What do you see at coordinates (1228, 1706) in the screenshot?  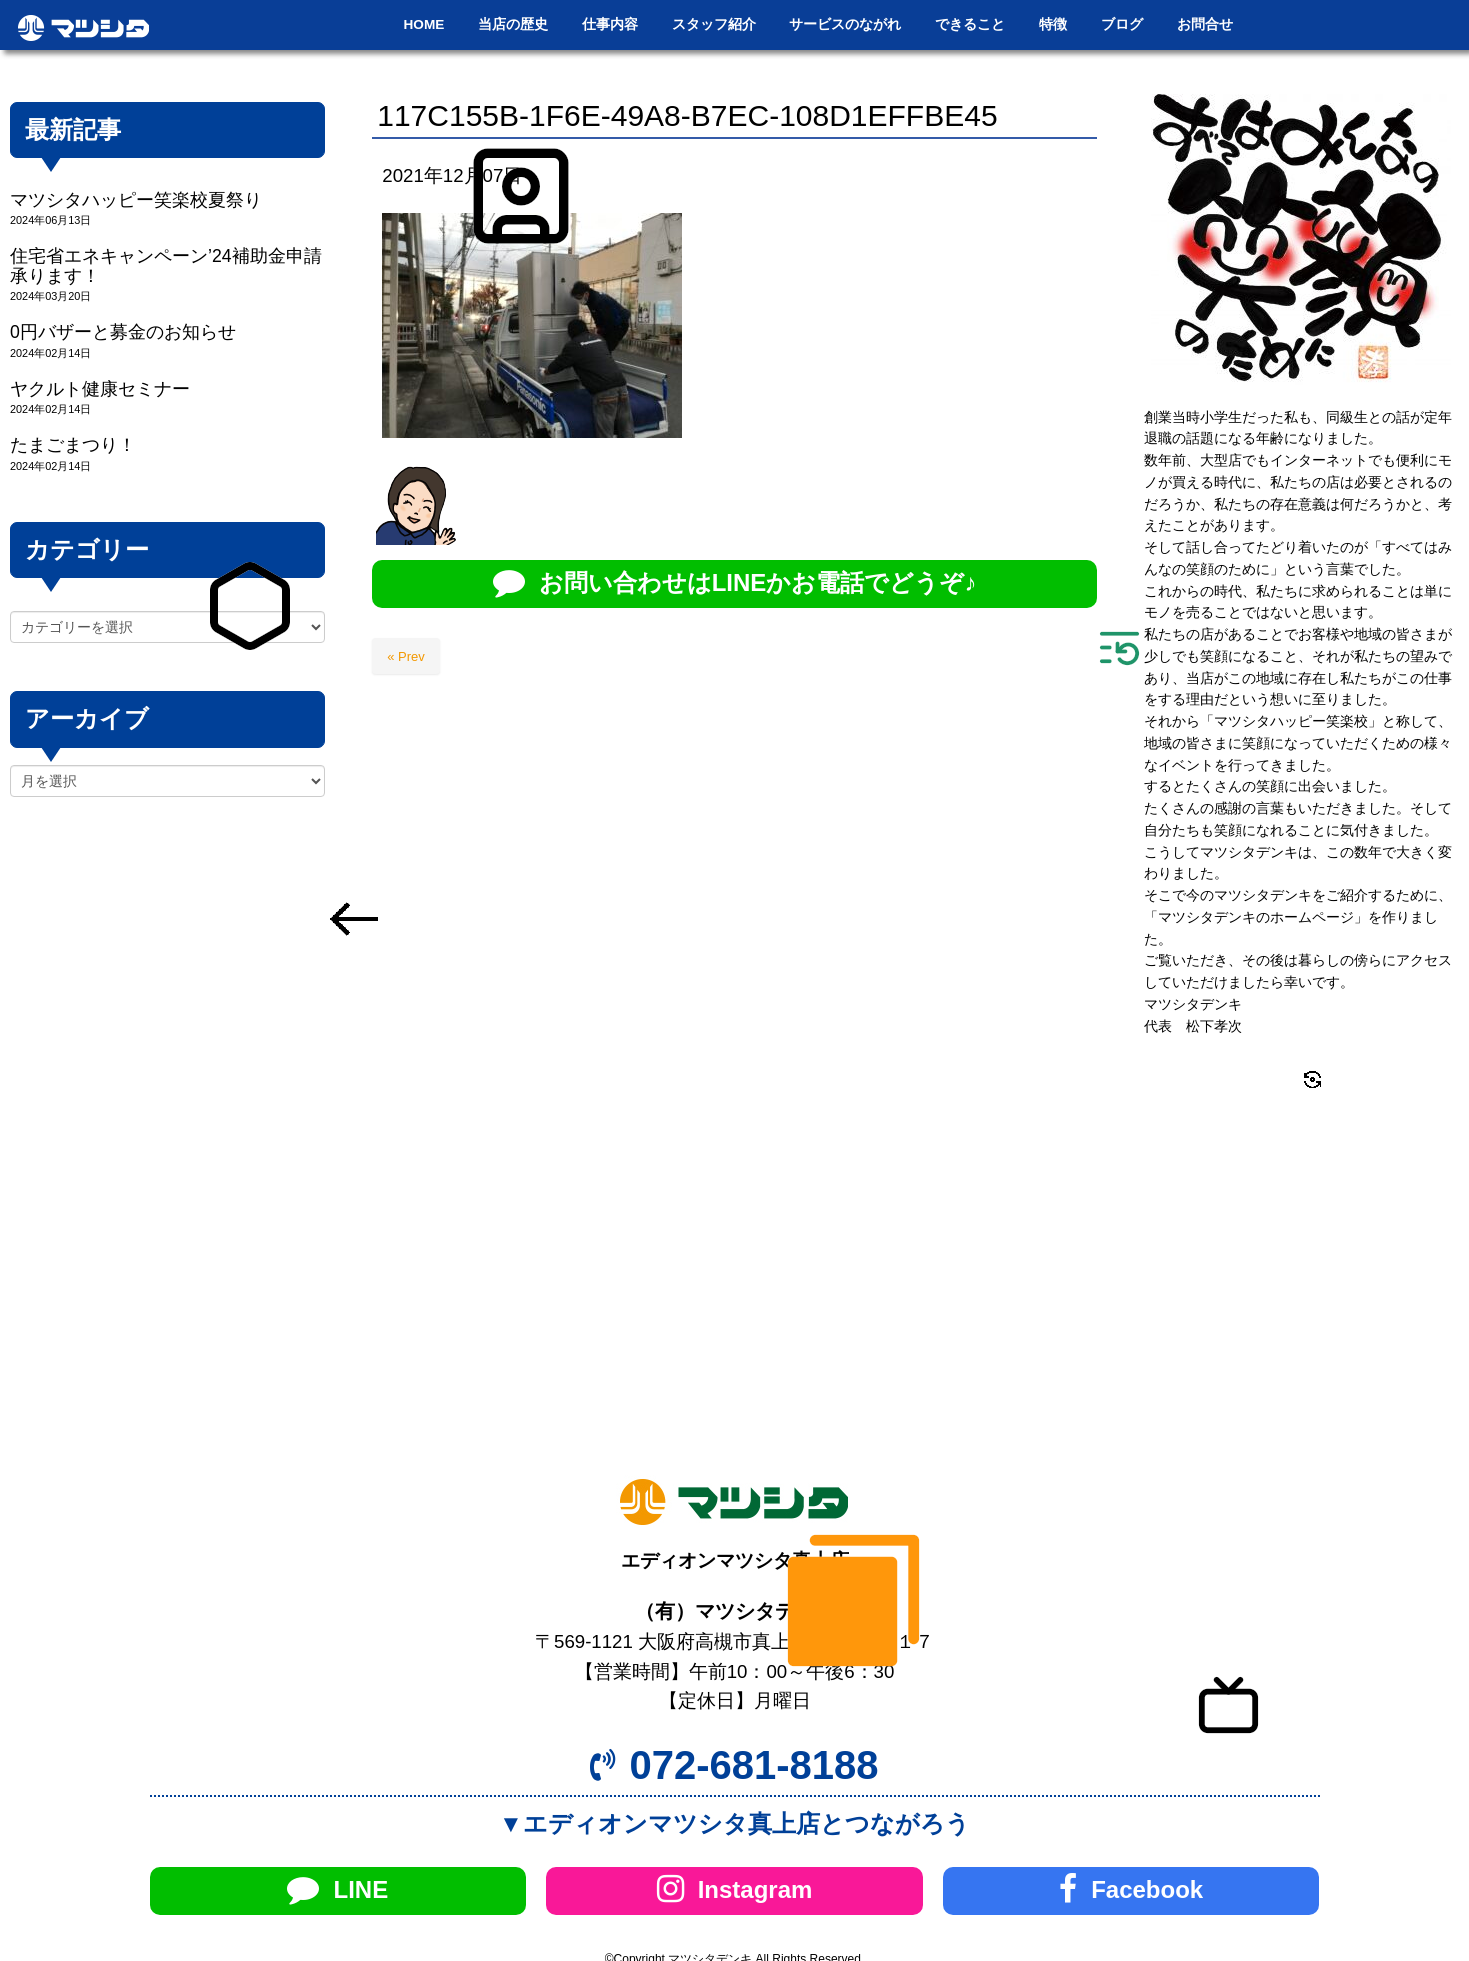 I see `access tv or video streaming options` at bounding box center [1228, 1706].